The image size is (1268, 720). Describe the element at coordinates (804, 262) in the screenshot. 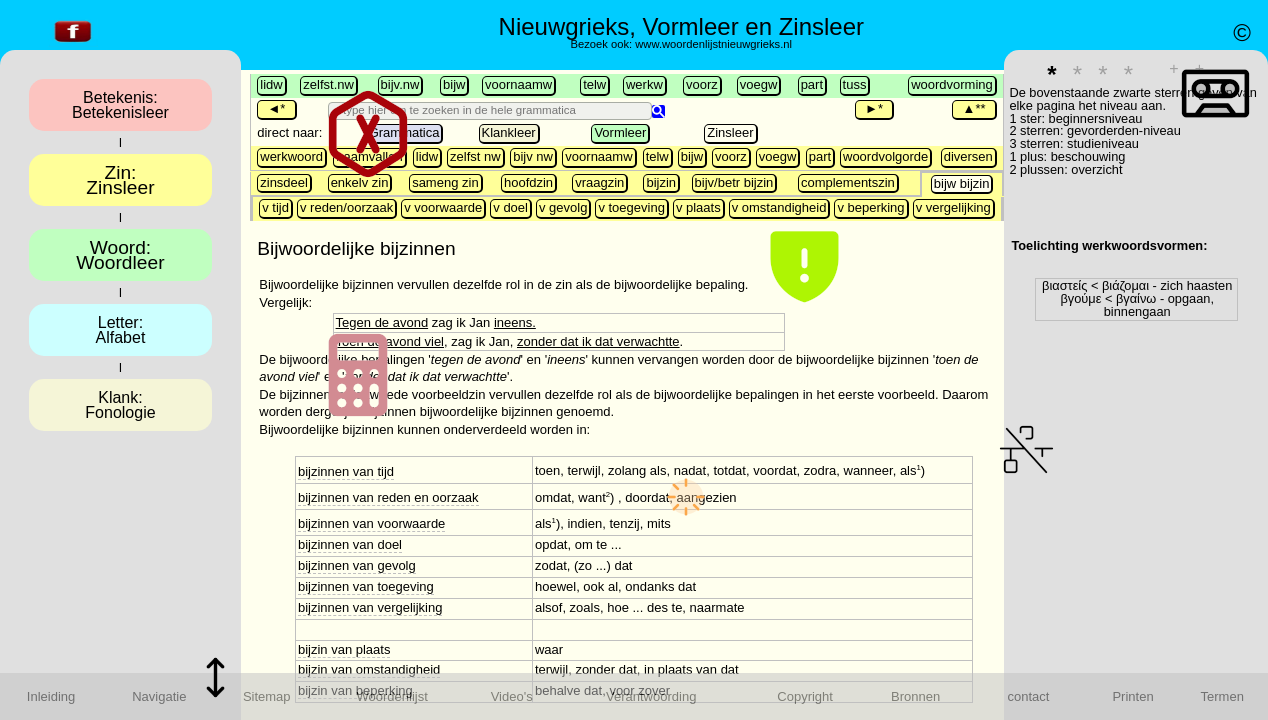

I see `indicates a security warning or potential threat` at that location.